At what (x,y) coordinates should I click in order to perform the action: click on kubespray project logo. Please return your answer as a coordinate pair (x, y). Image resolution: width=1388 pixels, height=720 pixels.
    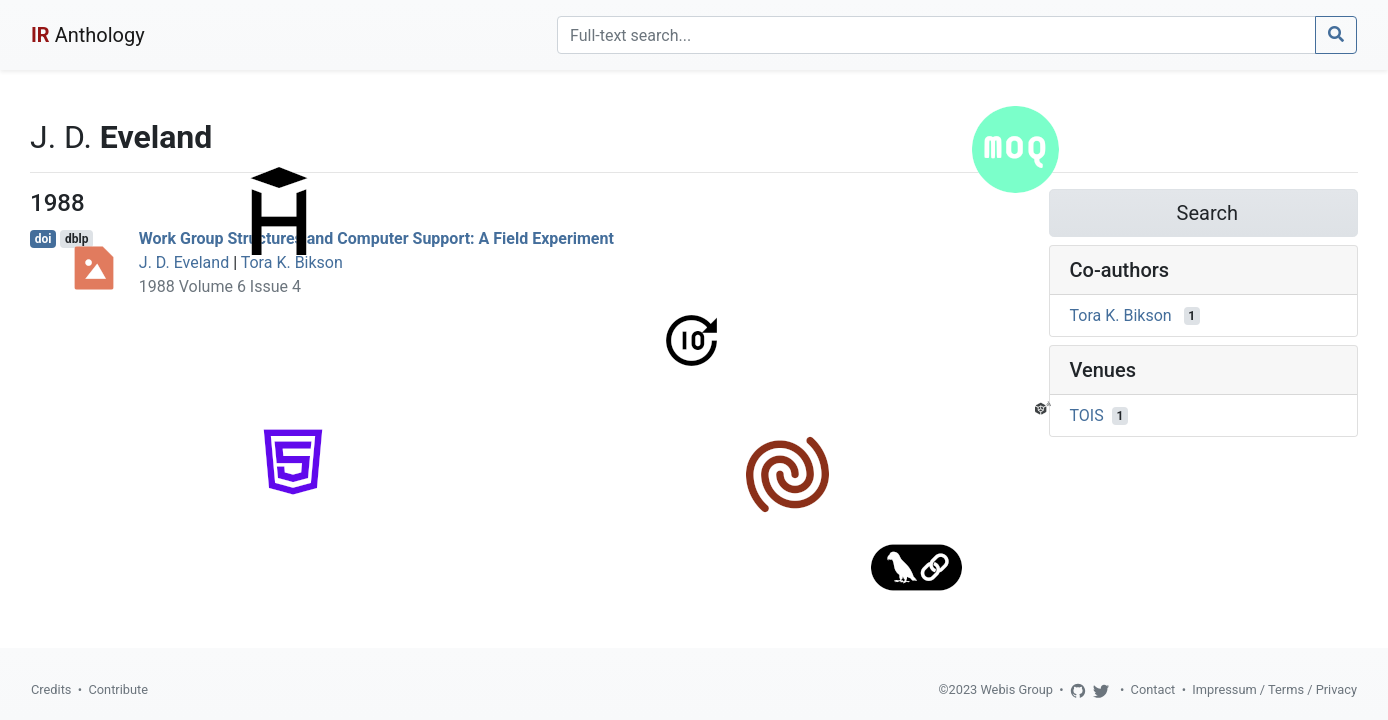
    Looking at the image, I should click on (1043, 408).